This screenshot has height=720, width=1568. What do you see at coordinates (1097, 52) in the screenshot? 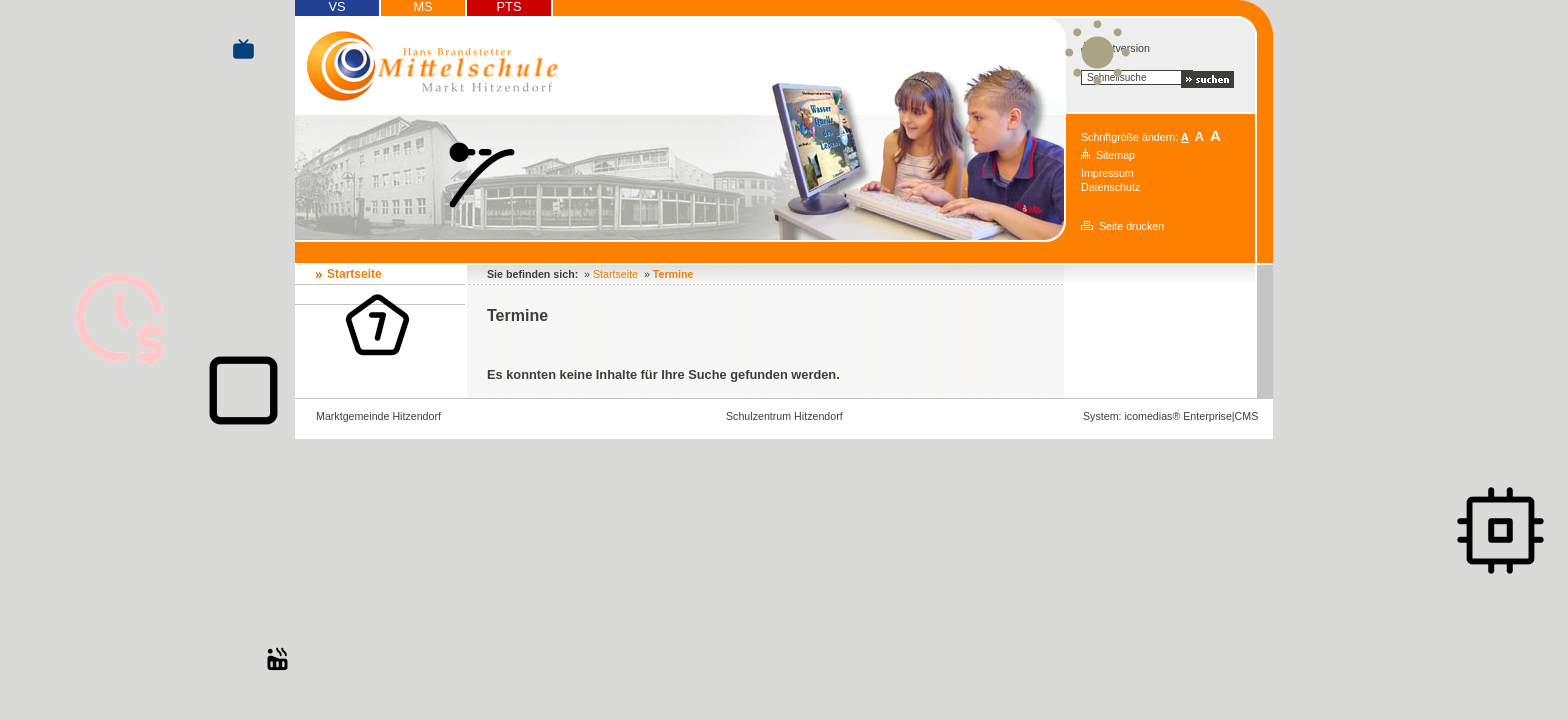
I see `decrease screen brightness` at bounding box center [1097, 52].